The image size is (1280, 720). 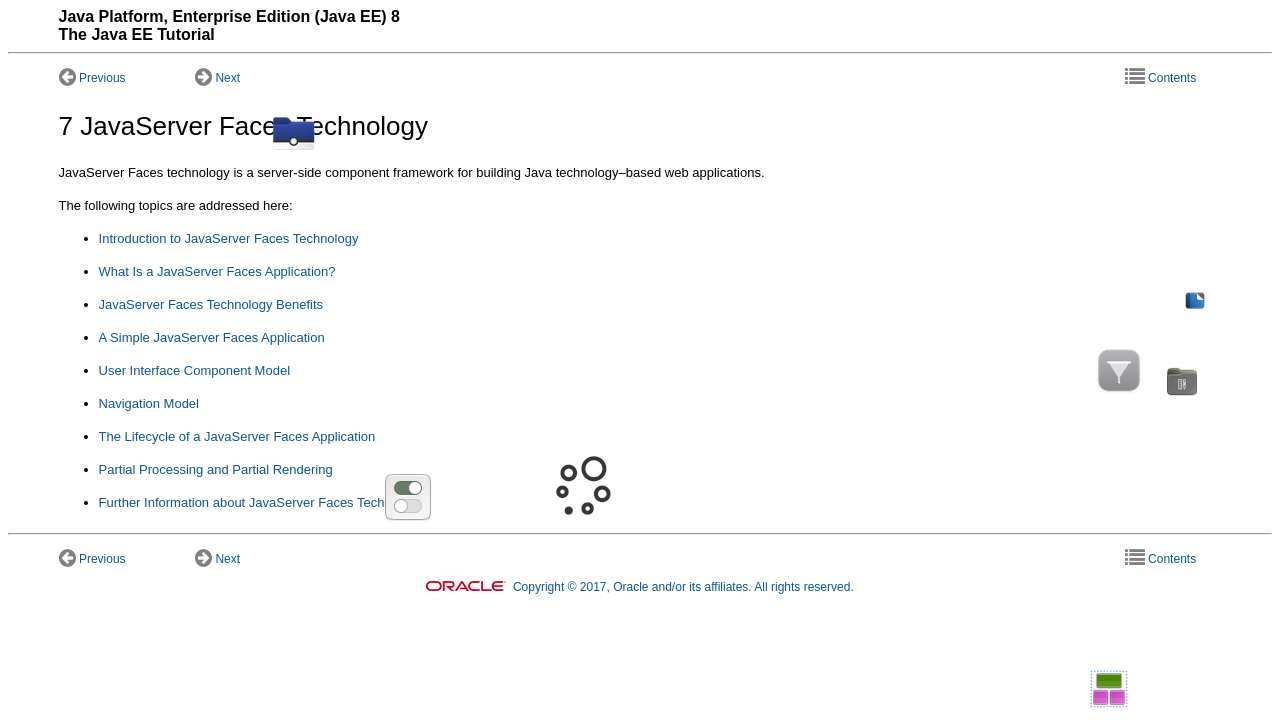 I want to click on folder containing pokémon game files or saves, so click(x=293, y=134).